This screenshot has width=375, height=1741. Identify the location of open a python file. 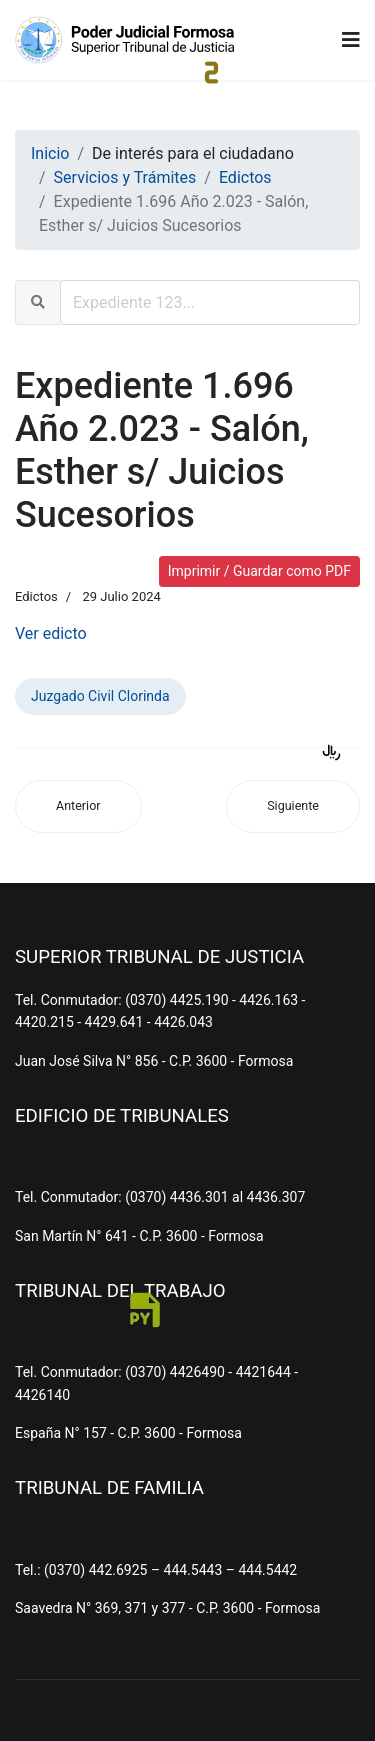
(145, 1310).